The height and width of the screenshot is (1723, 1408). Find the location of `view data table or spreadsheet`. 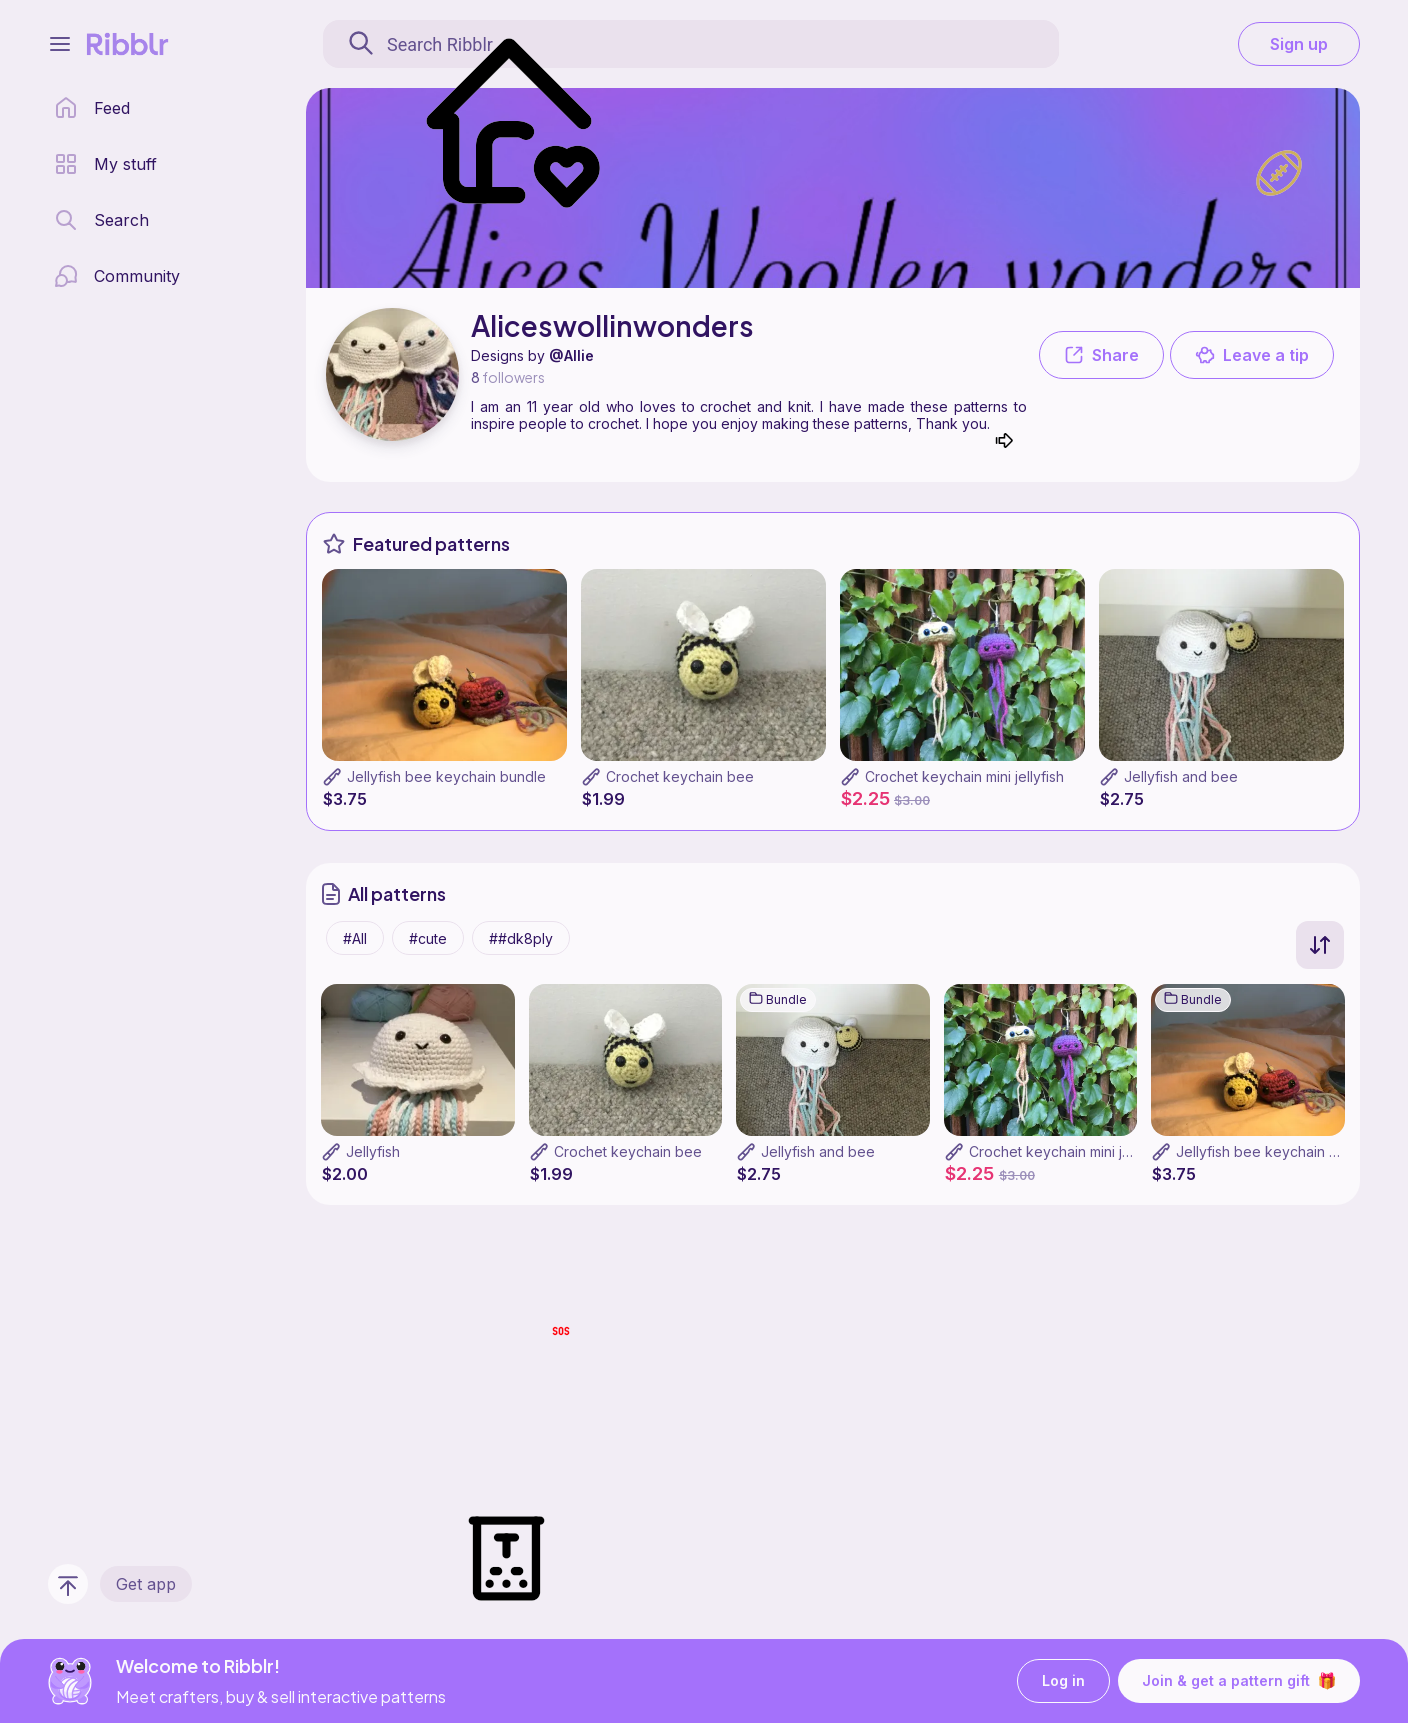

view data table or spreadsheet is located at coordinates (506, 1558).